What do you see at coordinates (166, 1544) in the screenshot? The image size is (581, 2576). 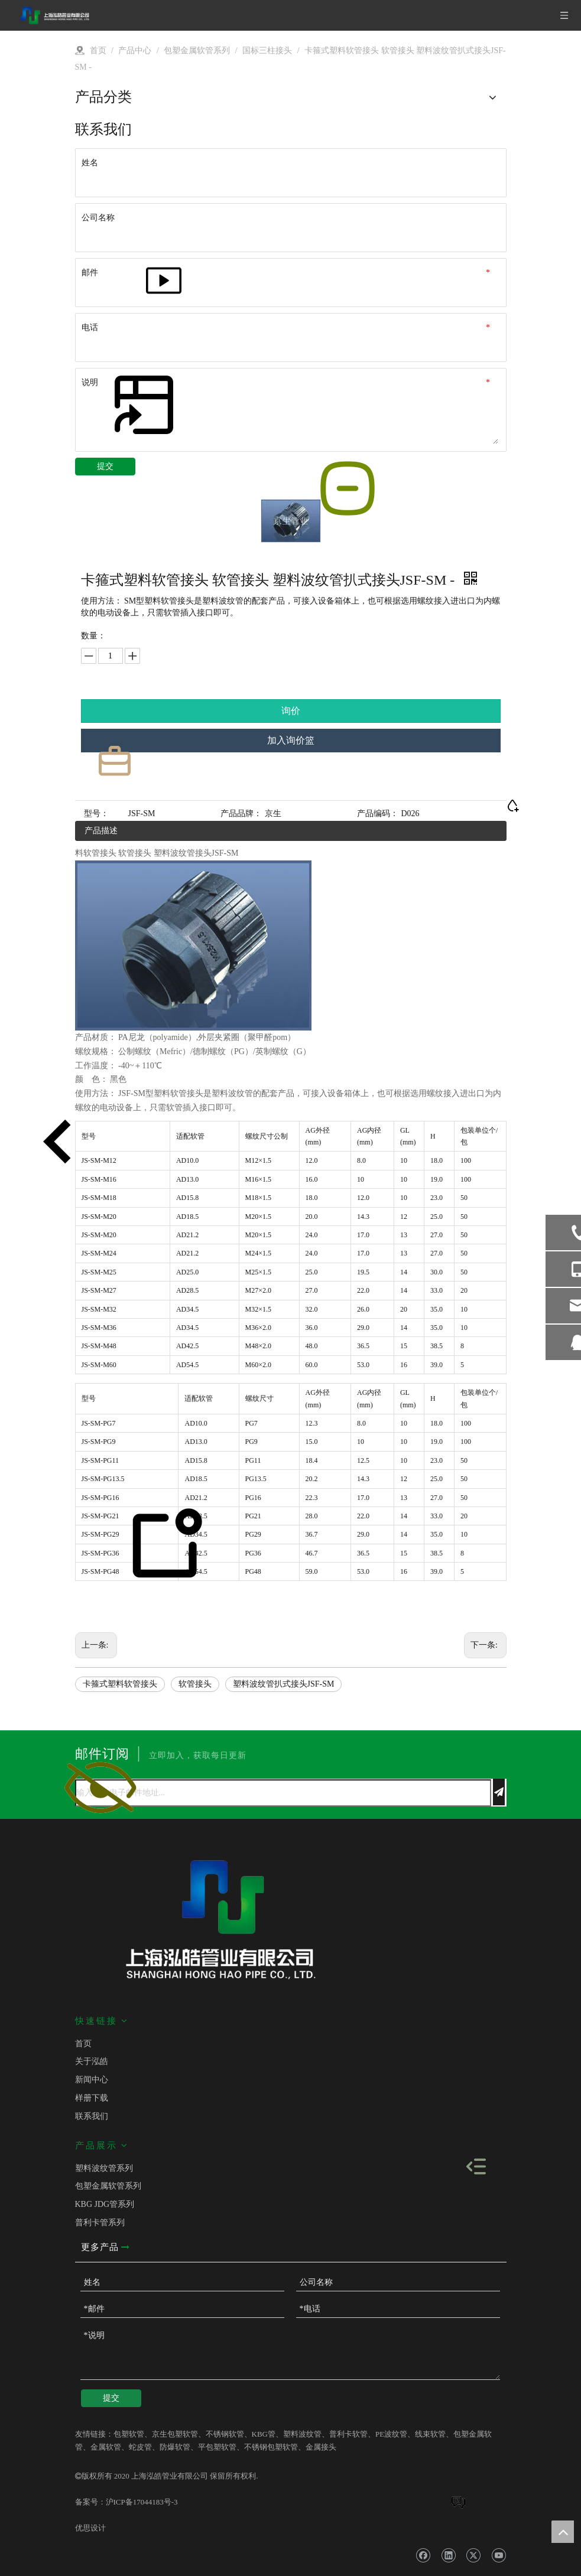 I see `view notifications` at bounding box center [166, 1544].